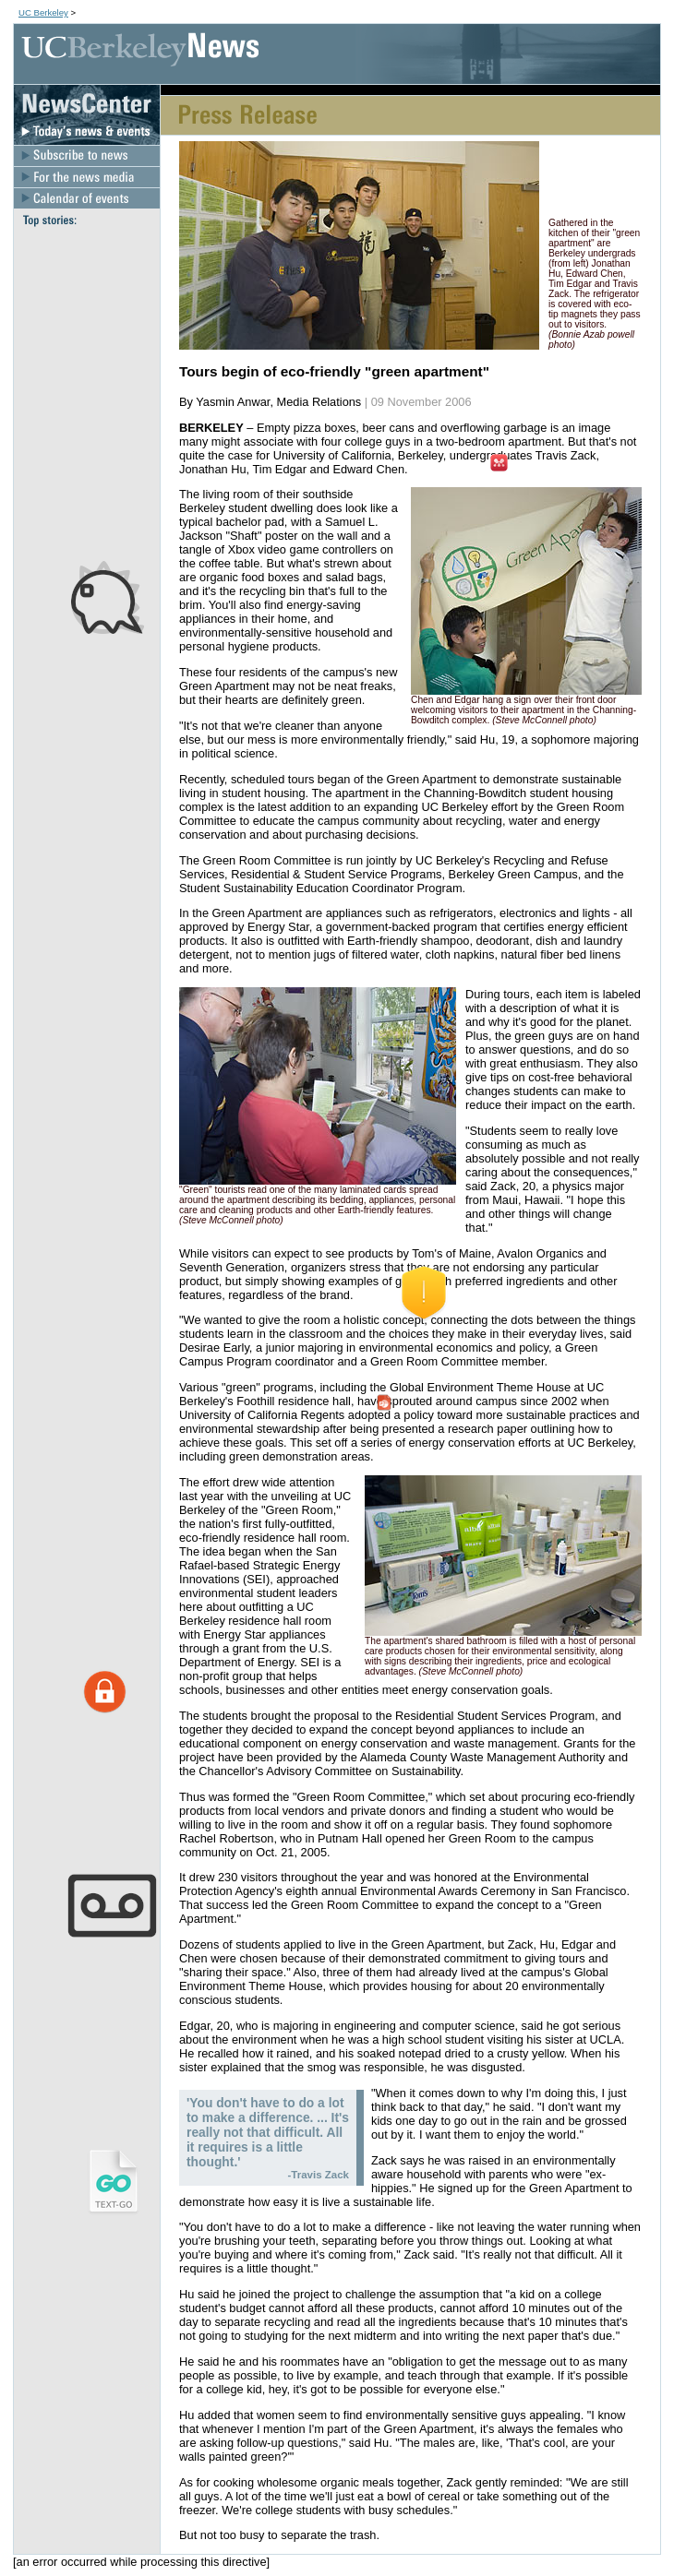  Describe the element at coordinates (107, 597) in the screenshot. I see `open dino messaging app` at that location.